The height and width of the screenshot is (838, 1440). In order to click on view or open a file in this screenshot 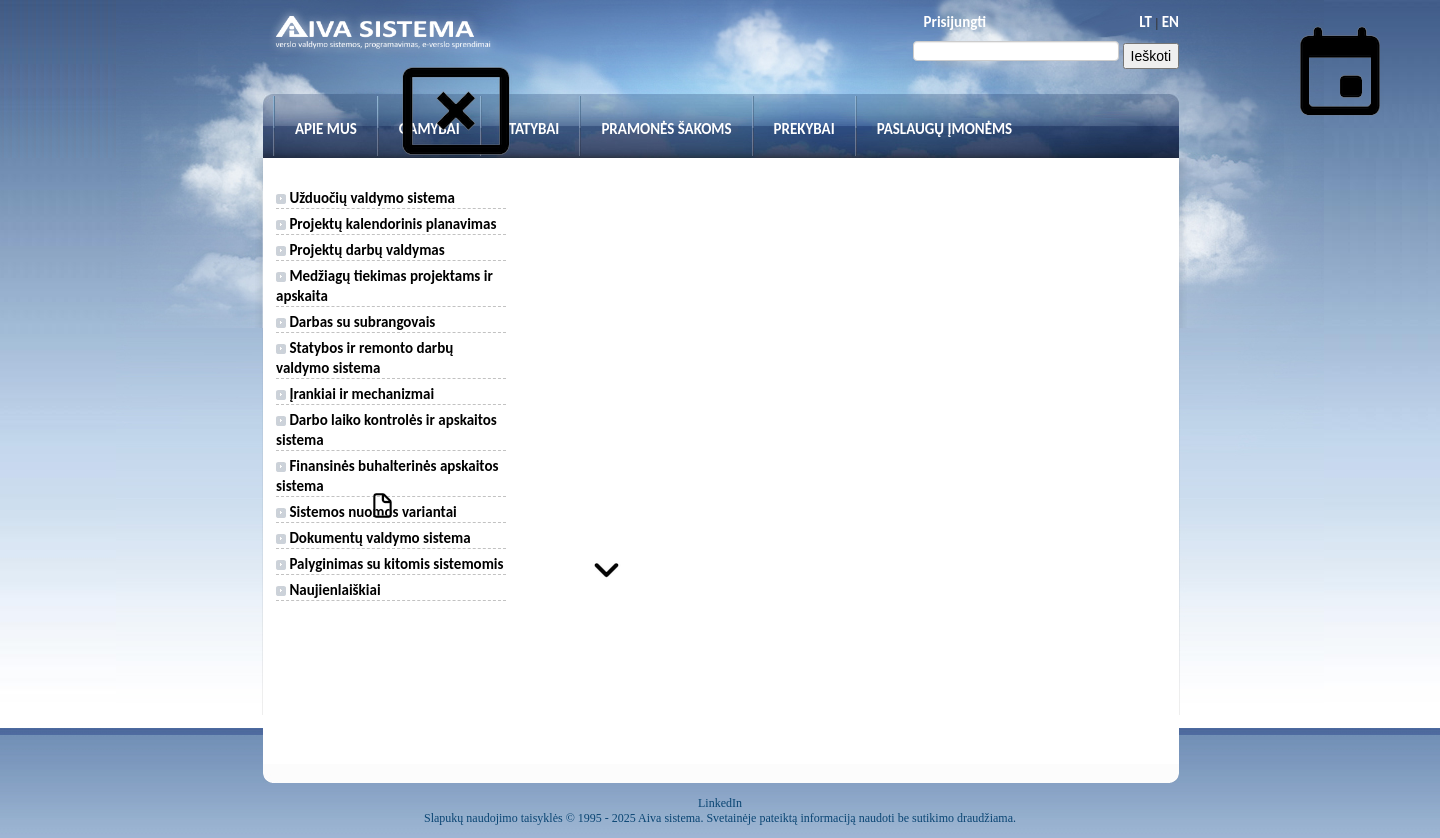, I will do `click(382, 505)`.